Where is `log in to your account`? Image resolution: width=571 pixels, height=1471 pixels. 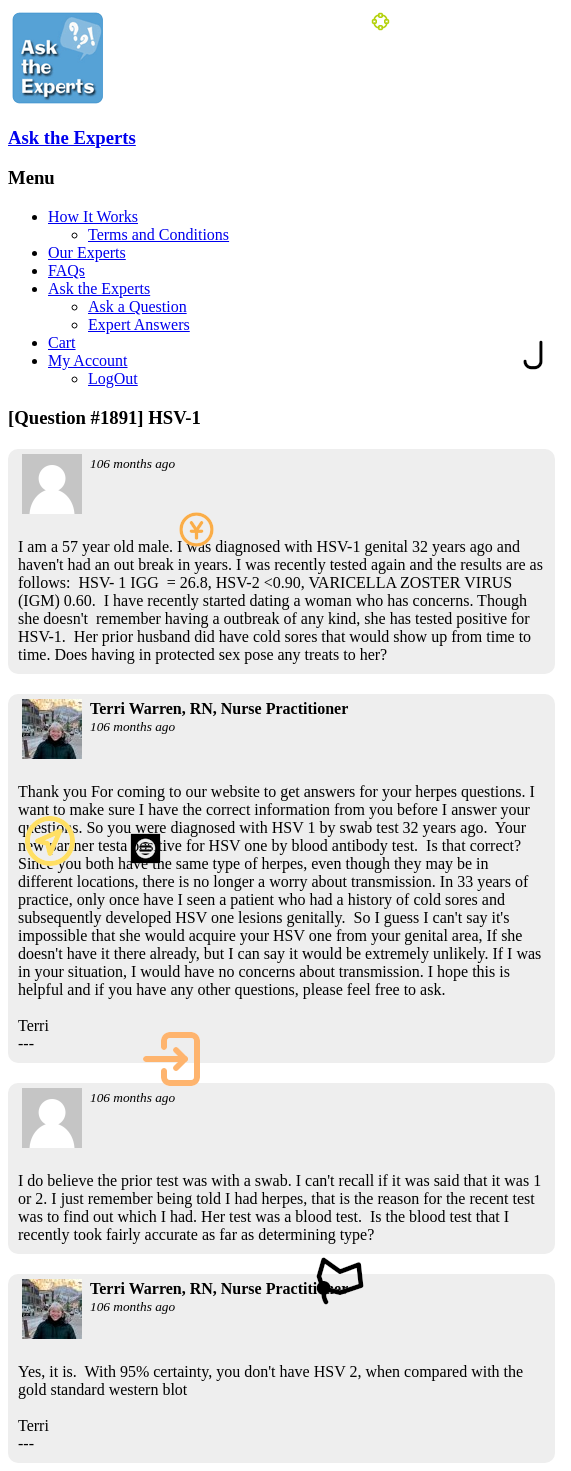
log in to your account is located at coordinates (173, 1059).